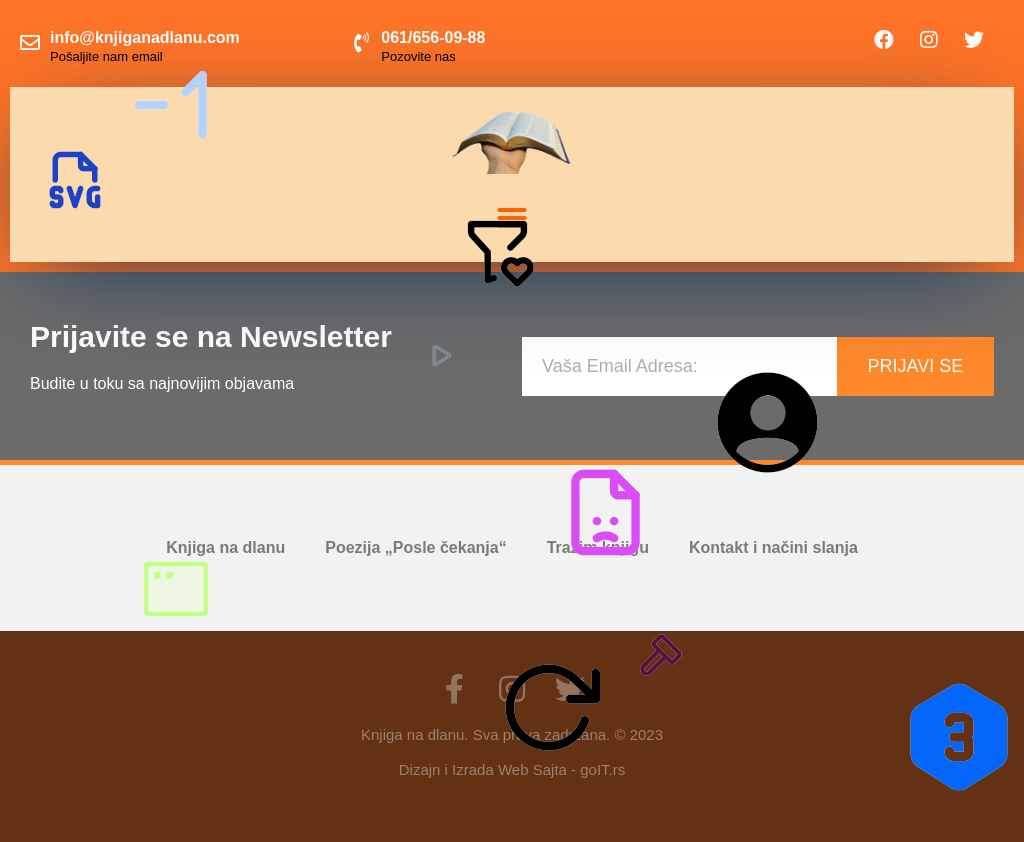  What do you see at coordinates (605, 512) in the screenshot?
I see `file not found or missing document` at bounding box center [605, 512].